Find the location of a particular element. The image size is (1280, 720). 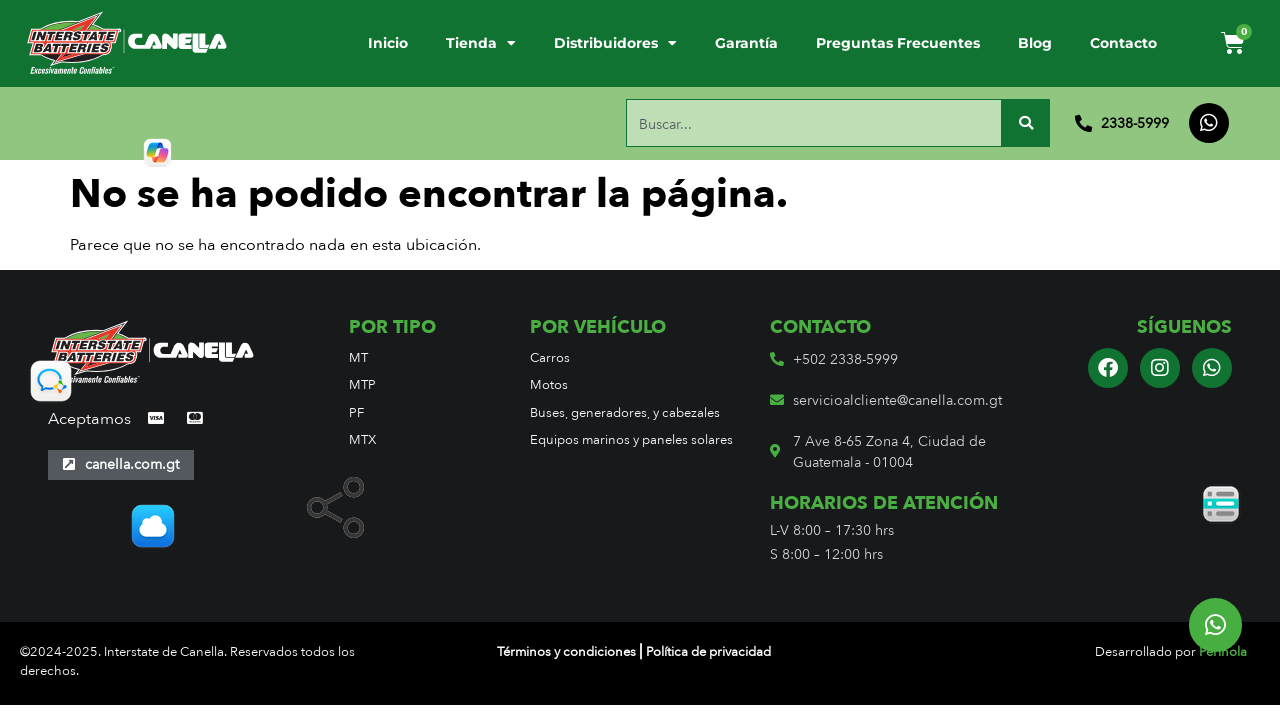

access online account settings is located at coordinates (153, 526).